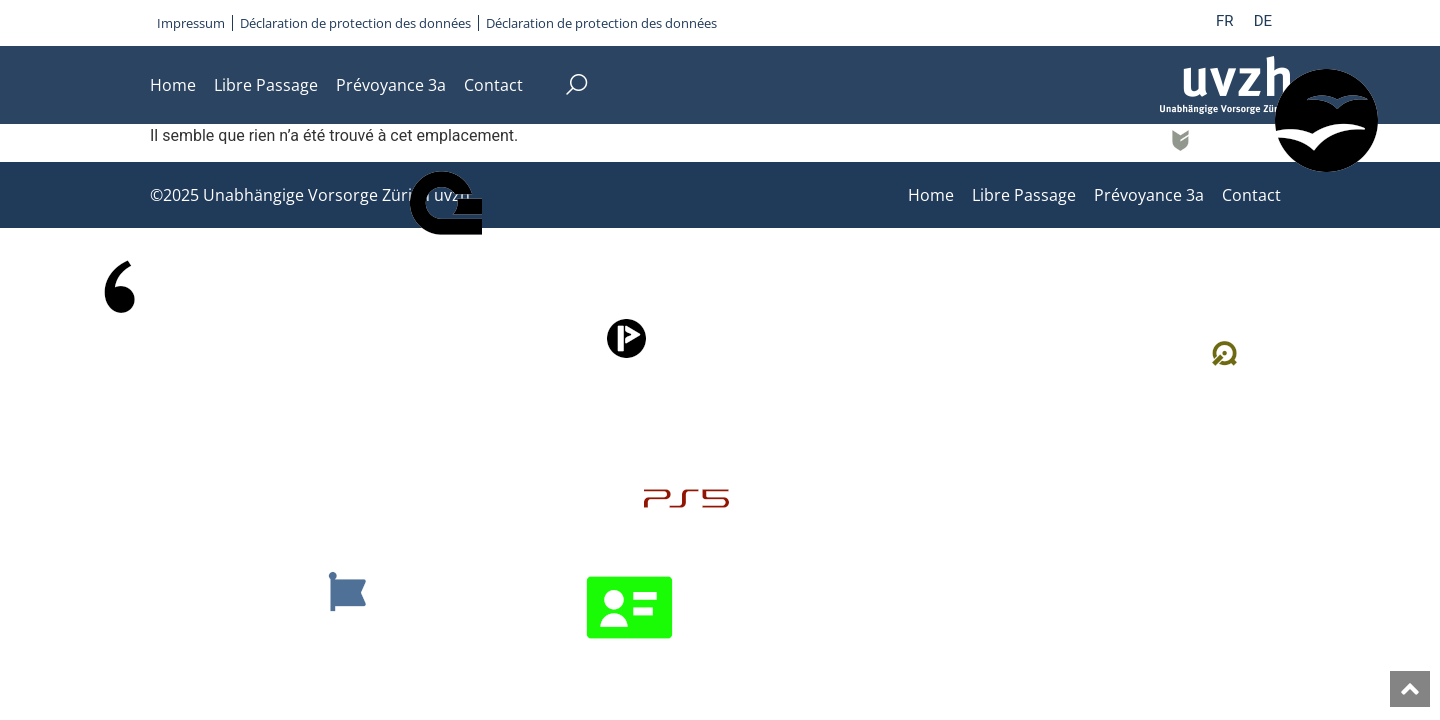  What do you see at coordinates (120, 288) in the screenshot?
I see `insert a block quote or citation` at bounding box center [120, 288].